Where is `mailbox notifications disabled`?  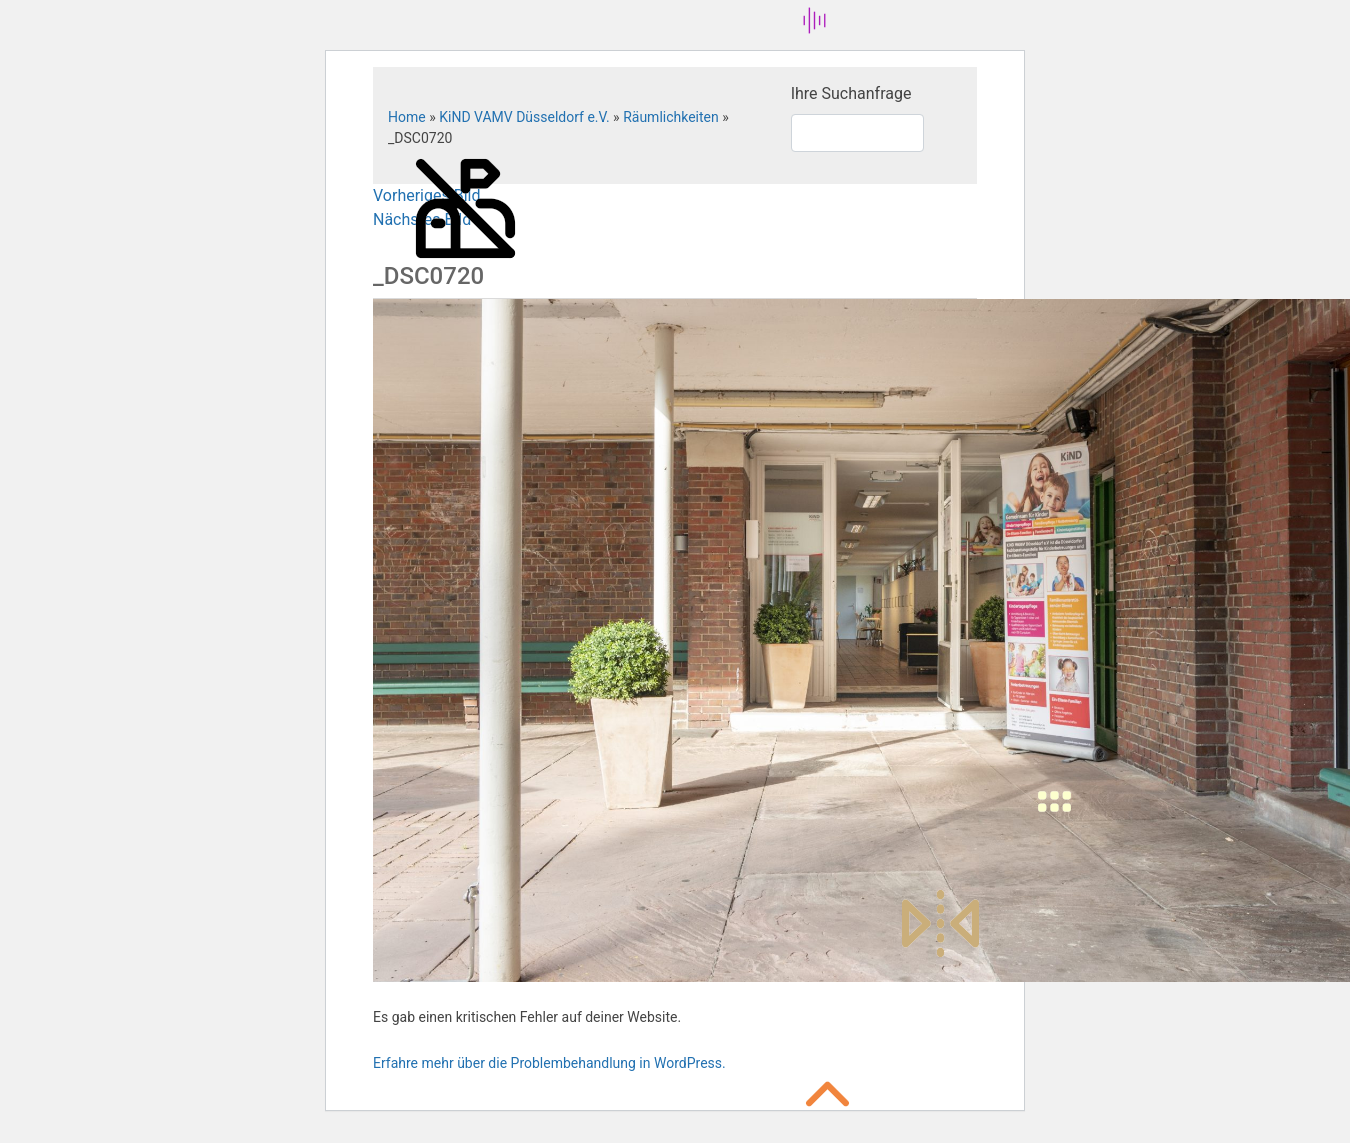
mailbox notifications disabled is located at coordinates (465, 208).